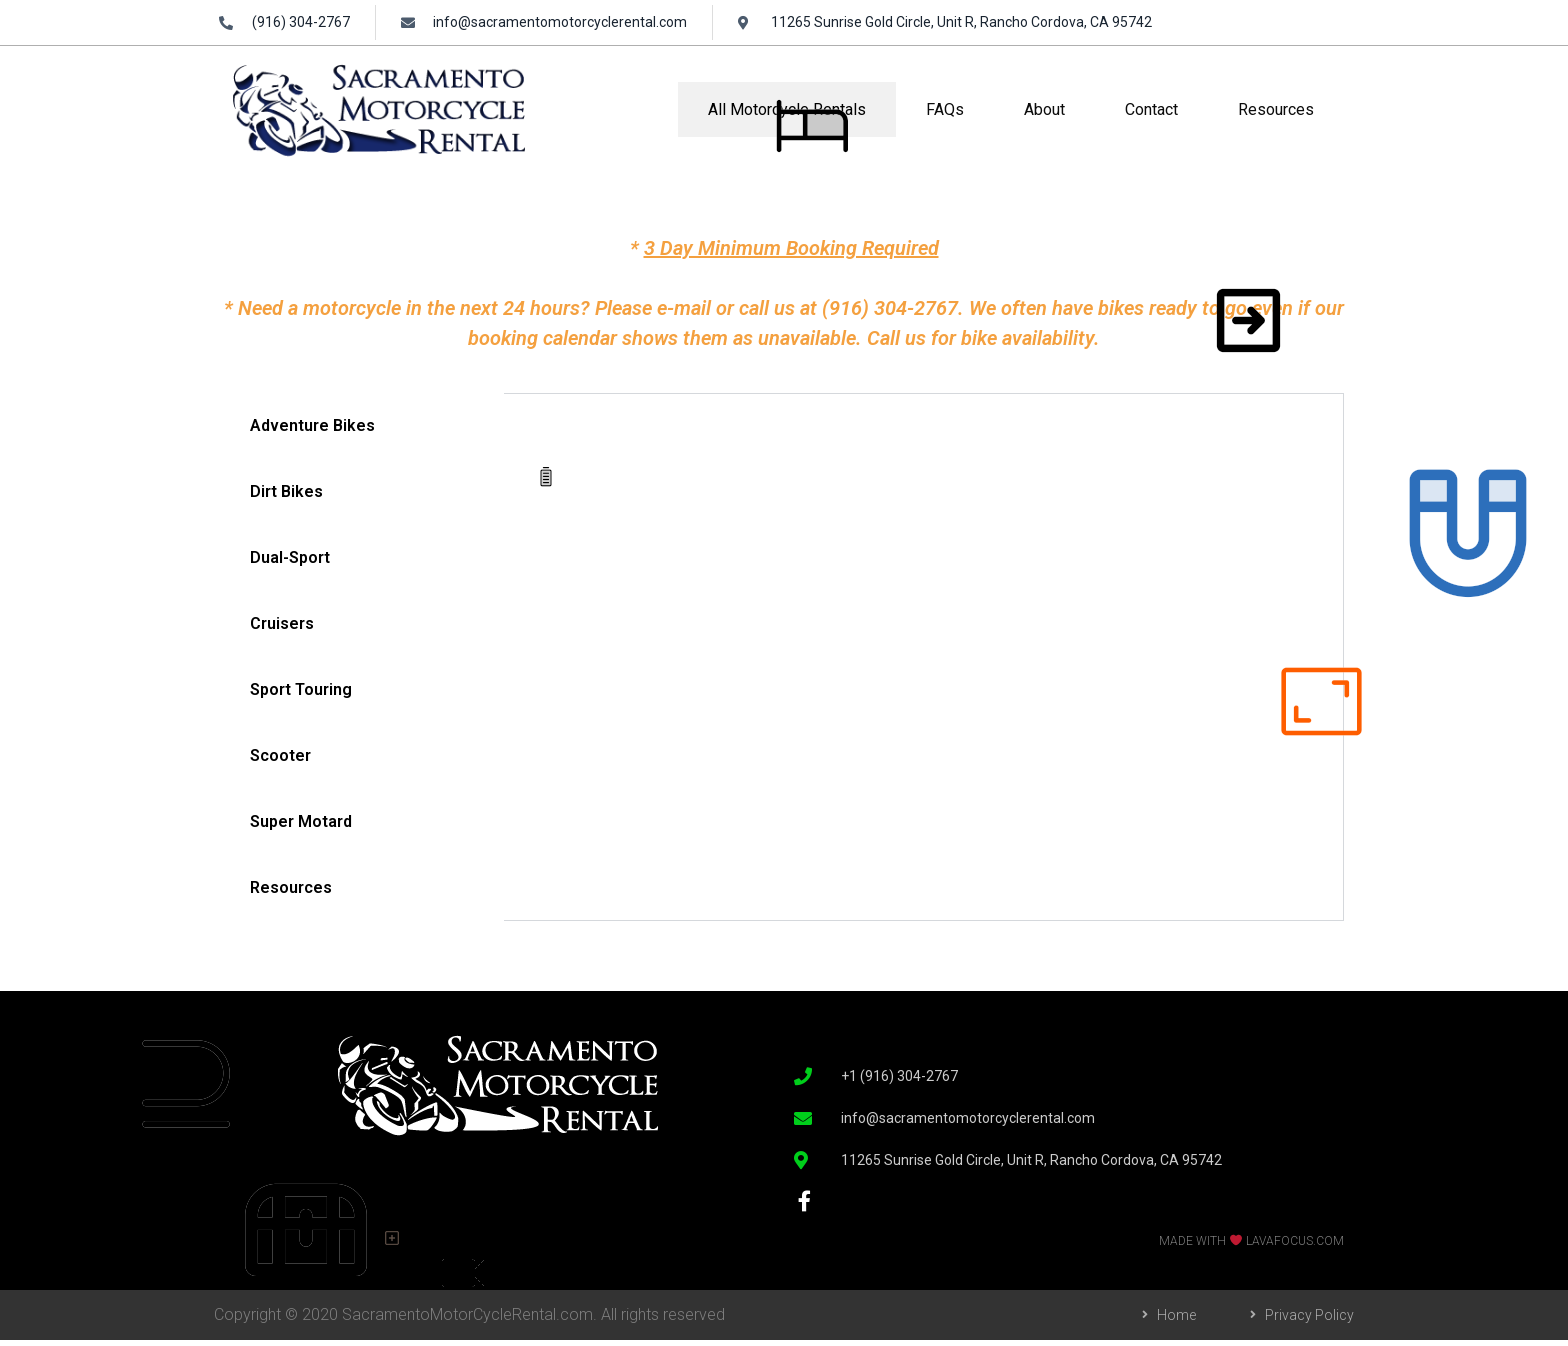  Describe the element at coordinates (1321, 701) in the screenshot. I see `enter fullscreen mode` at that location.